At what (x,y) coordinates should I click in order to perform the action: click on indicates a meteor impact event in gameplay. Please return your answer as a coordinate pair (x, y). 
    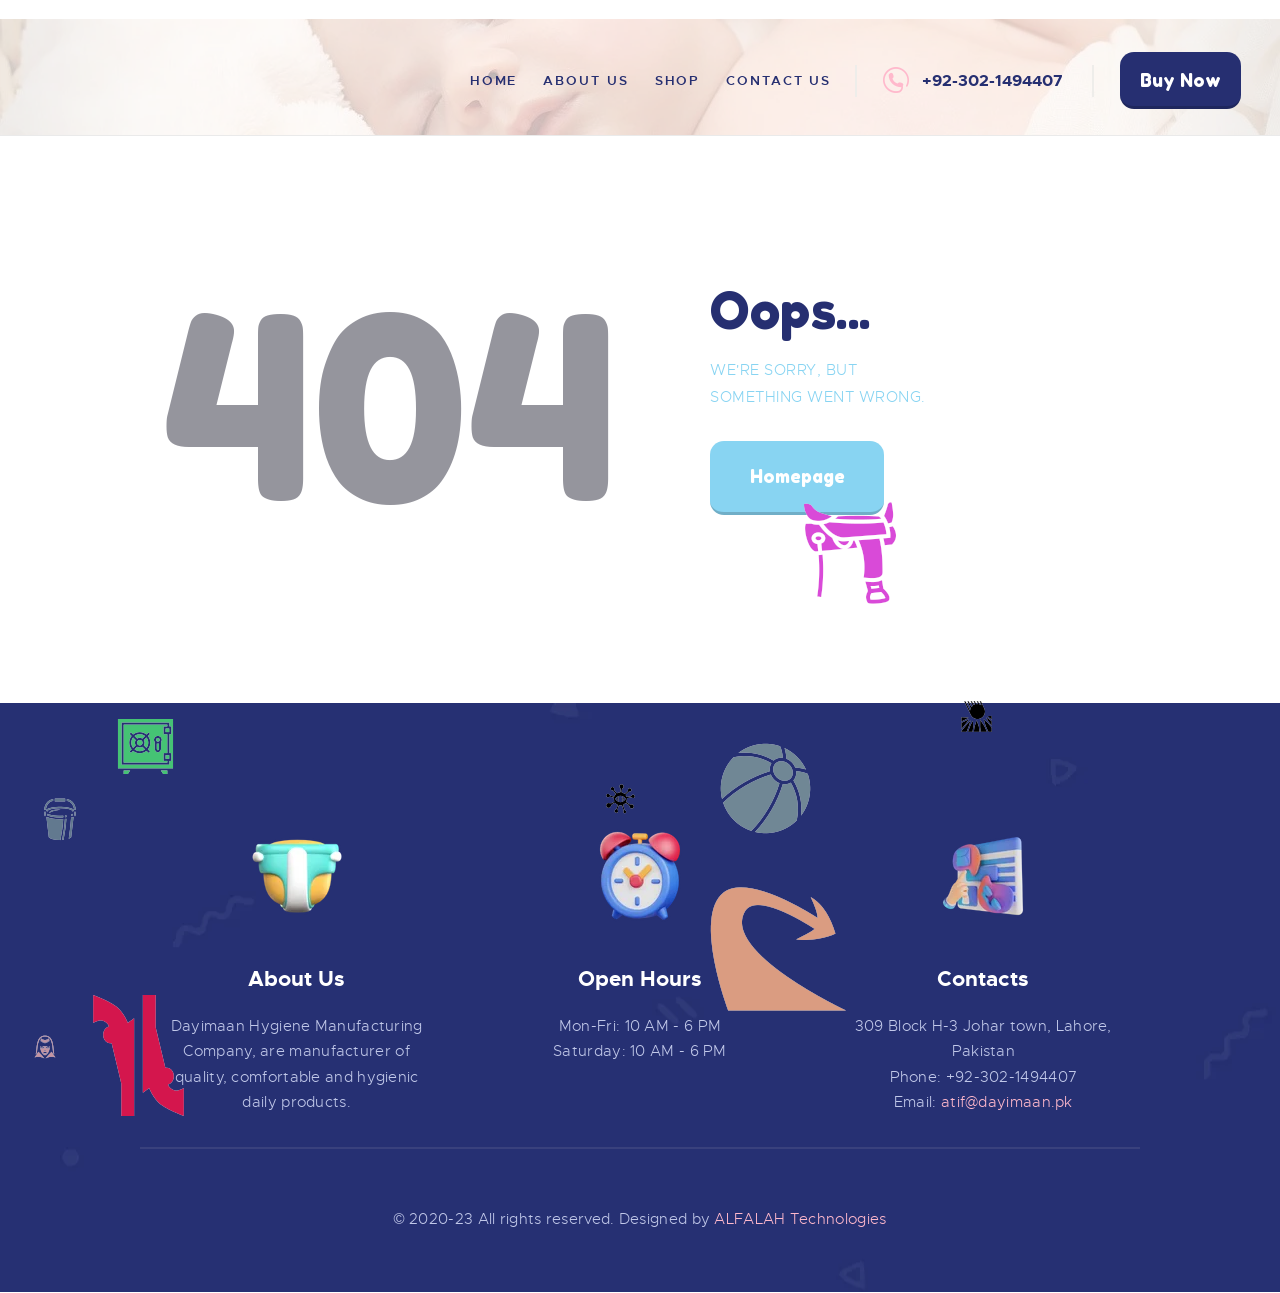
    Looking at the image, I should click on (976, 716).